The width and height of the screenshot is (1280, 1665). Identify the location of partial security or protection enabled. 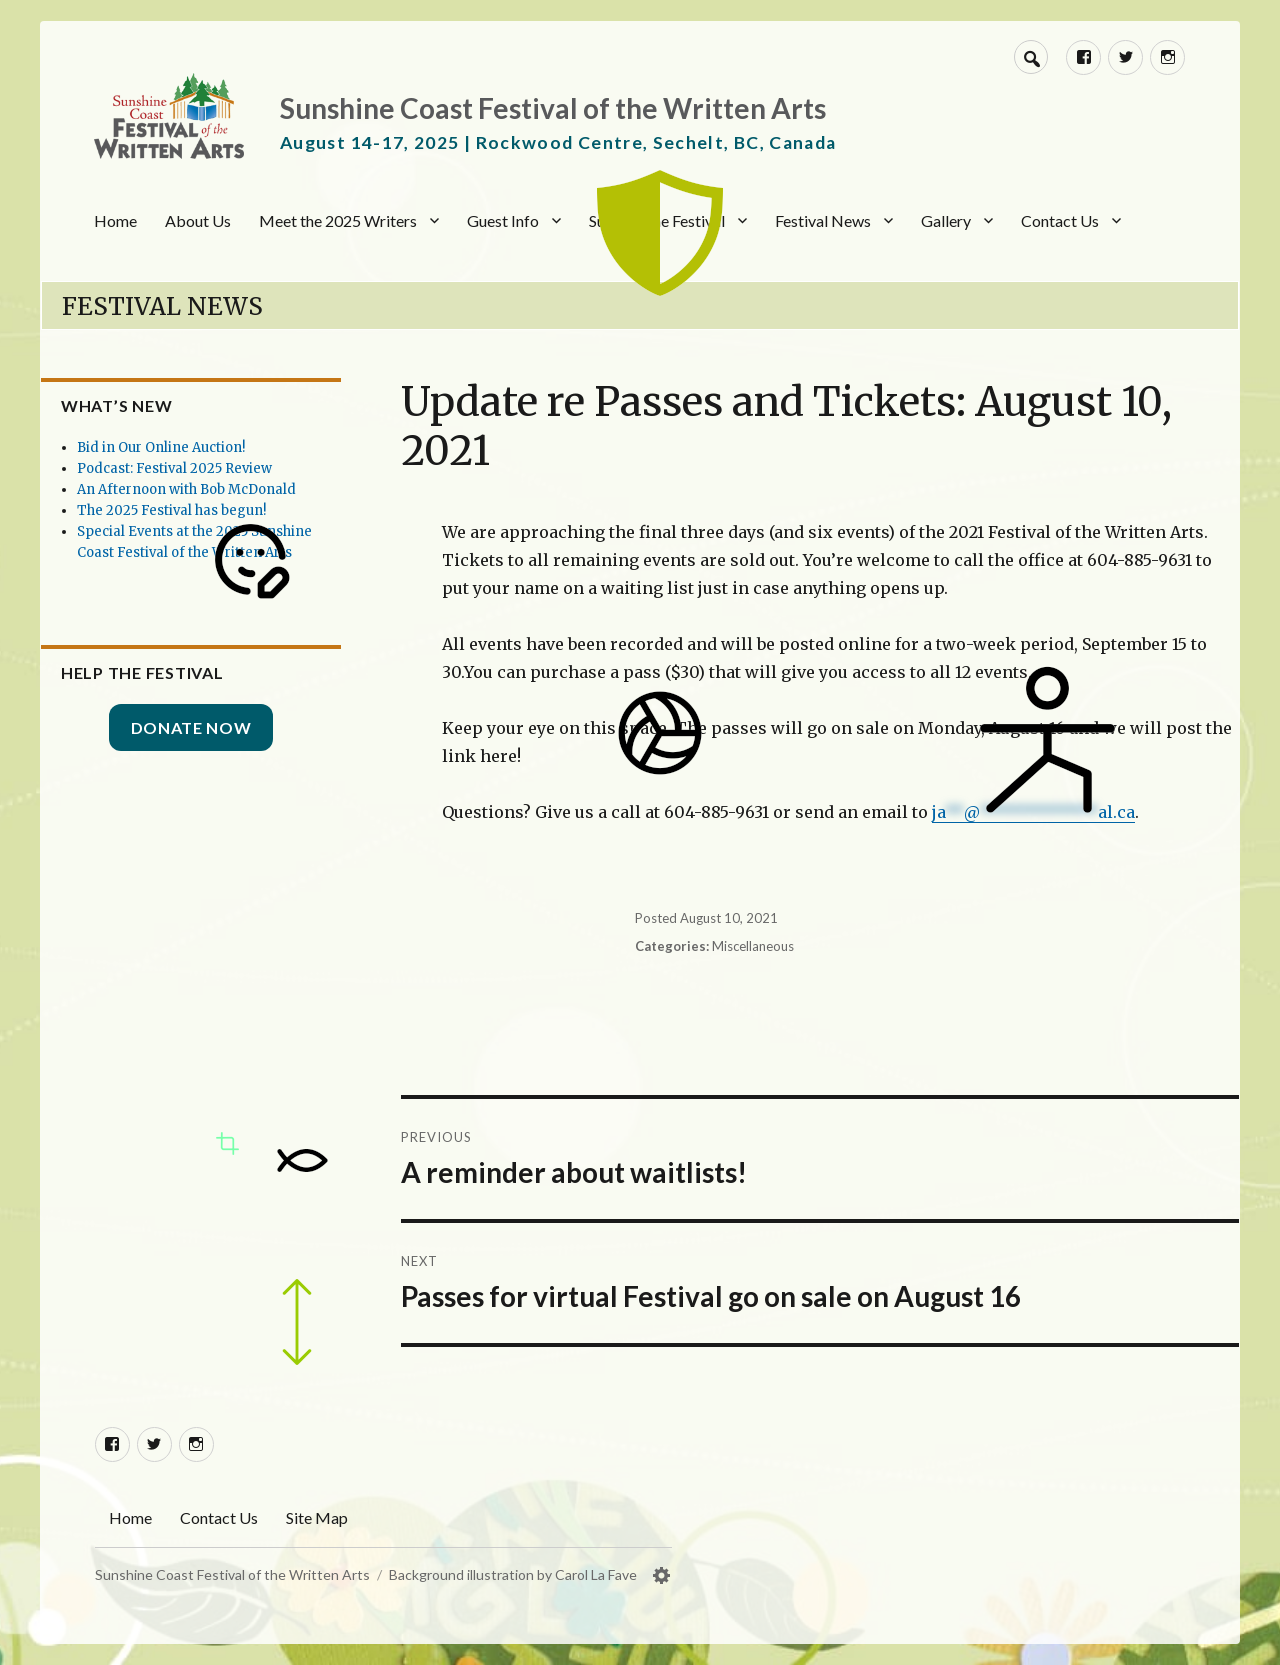
(660, 233).